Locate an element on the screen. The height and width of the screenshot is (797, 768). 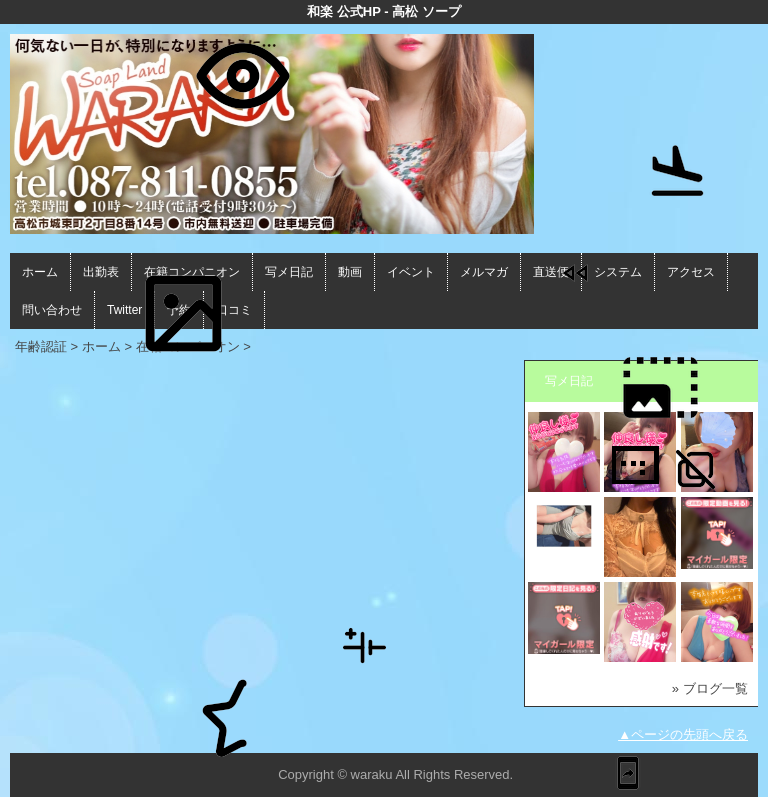
add a new cell to the circuit diagram is located at coordinates (364, 647).